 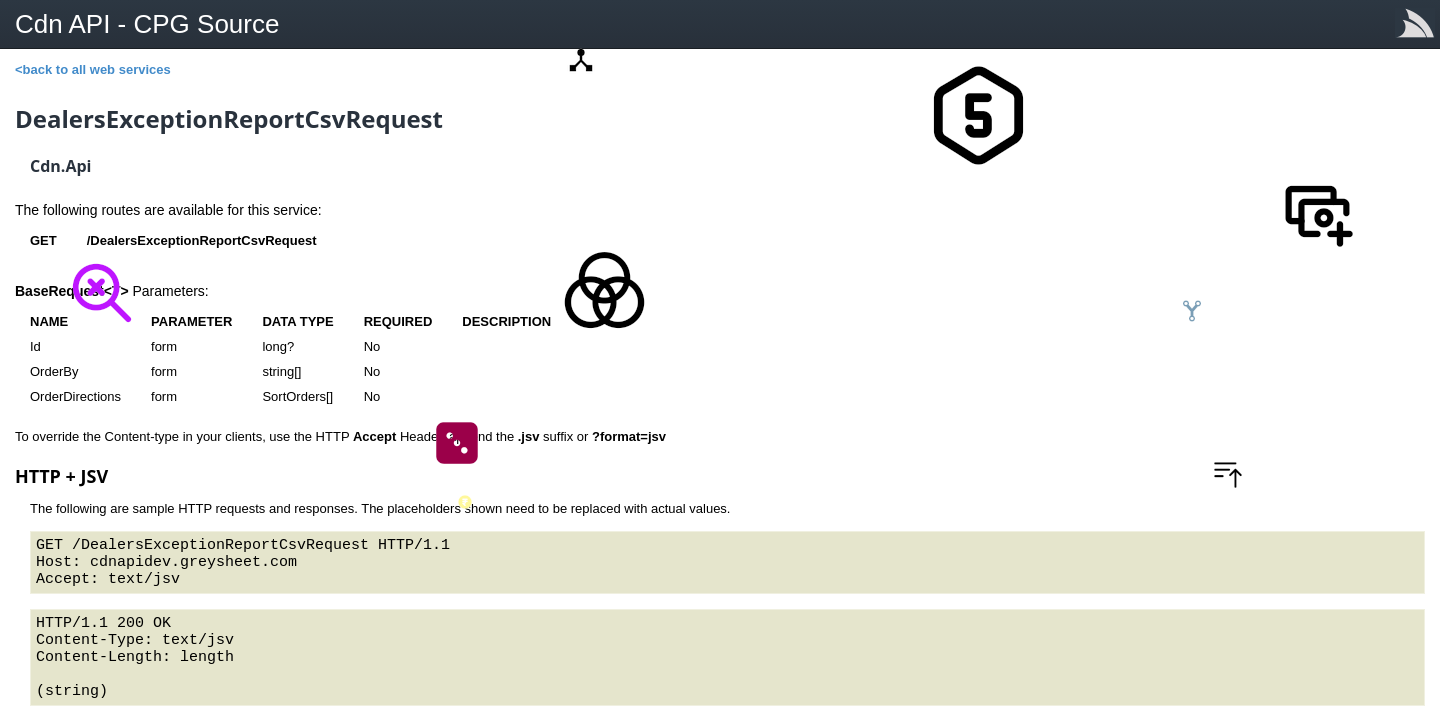 I want to click on cancel or exit search mode, so click(x=102, y=293).